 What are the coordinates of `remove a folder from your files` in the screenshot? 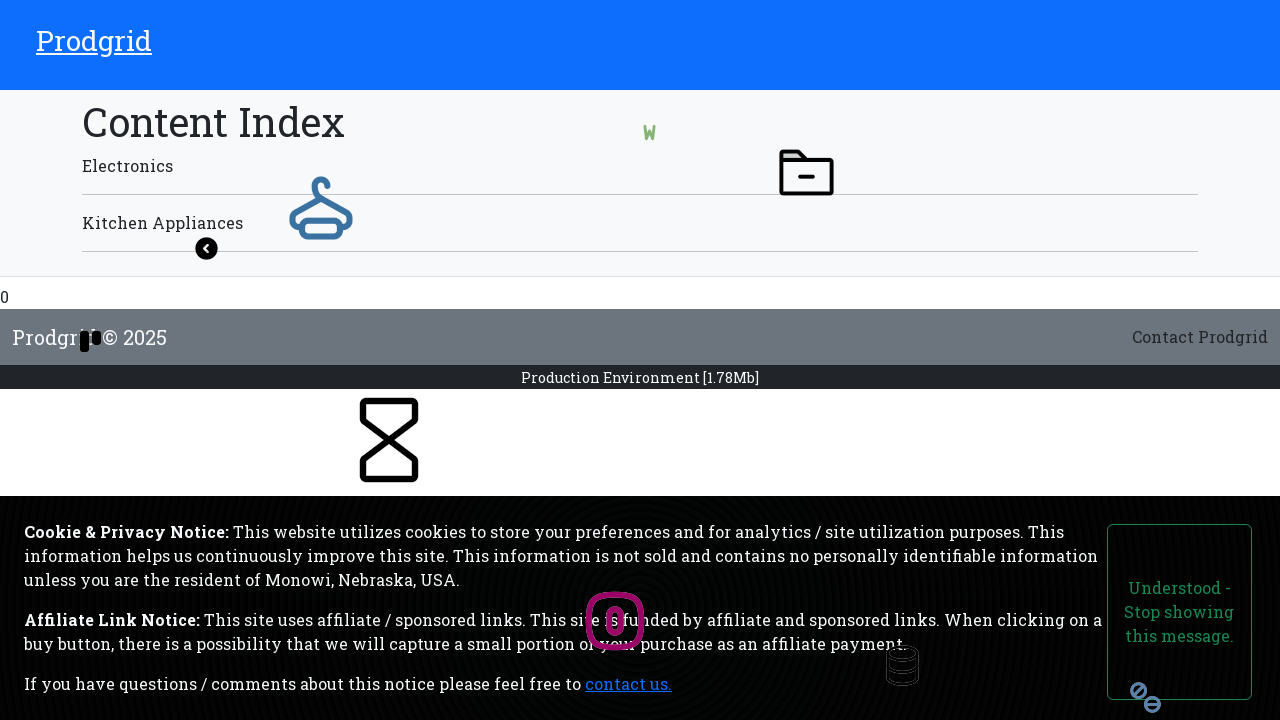 It's located at (806, 172).